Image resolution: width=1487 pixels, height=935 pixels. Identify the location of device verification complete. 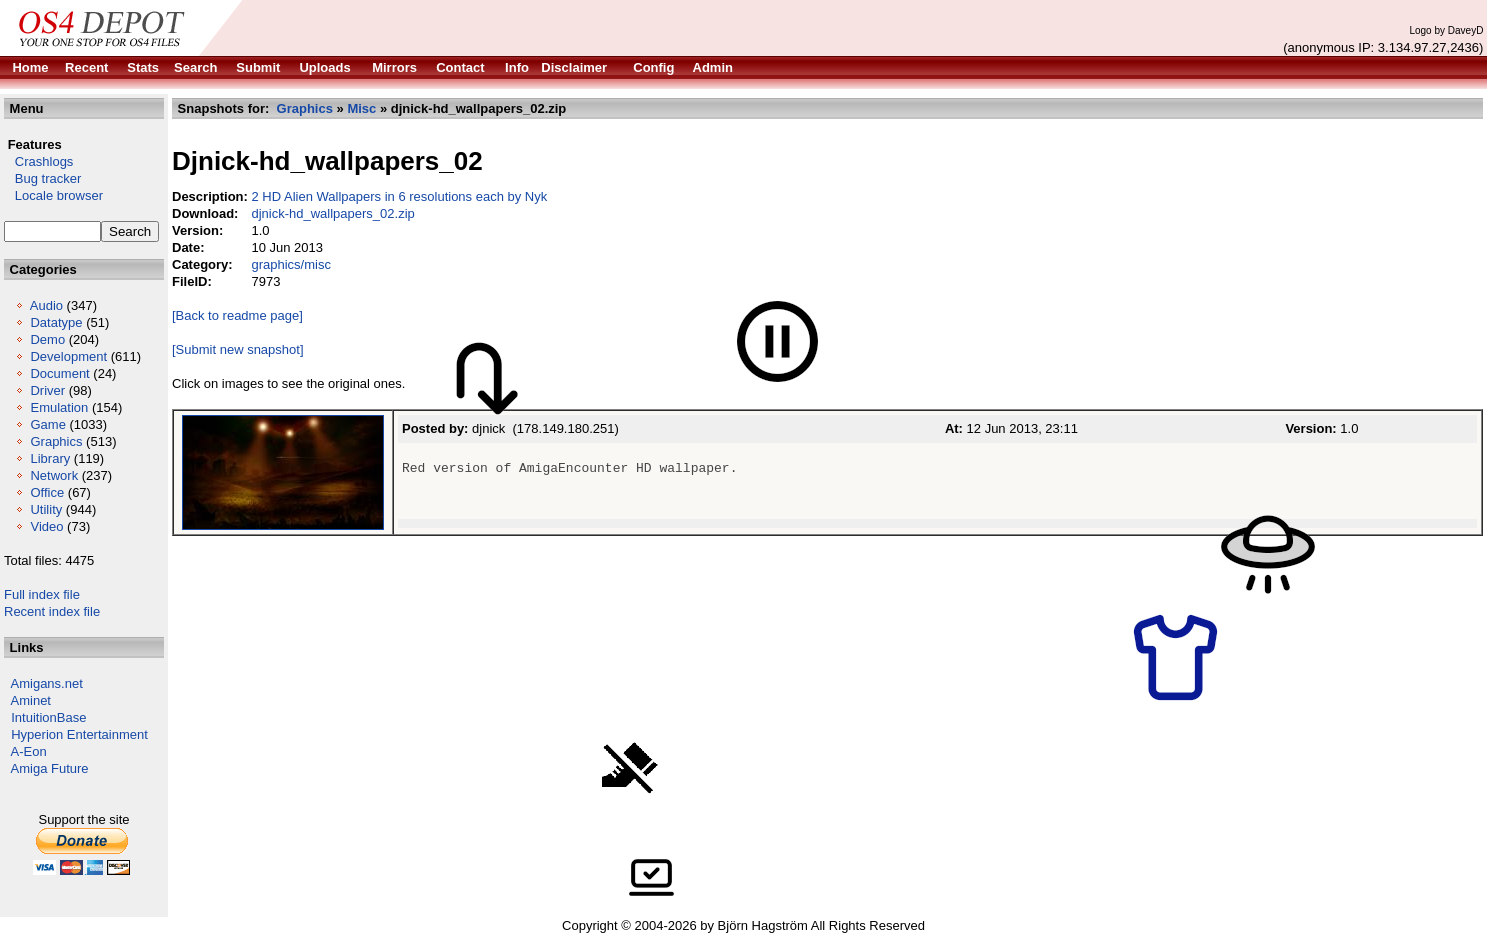
(651, 877).